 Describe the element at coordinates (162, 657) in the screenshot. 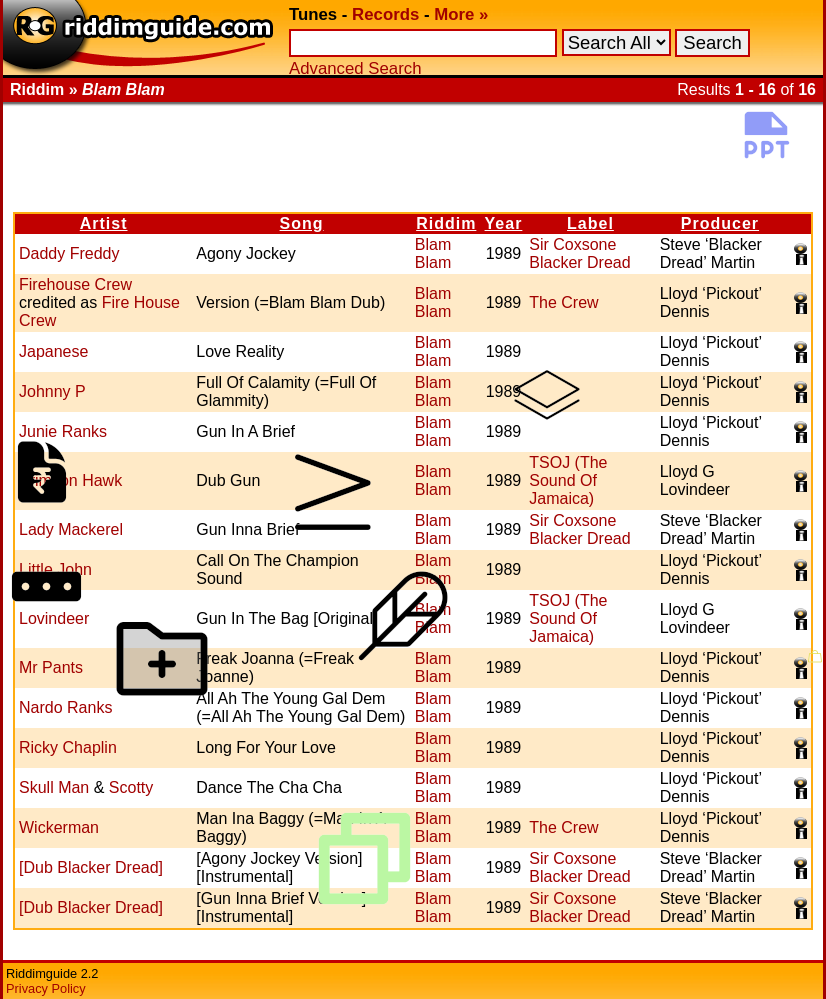

I see `create a new folder` at that location.